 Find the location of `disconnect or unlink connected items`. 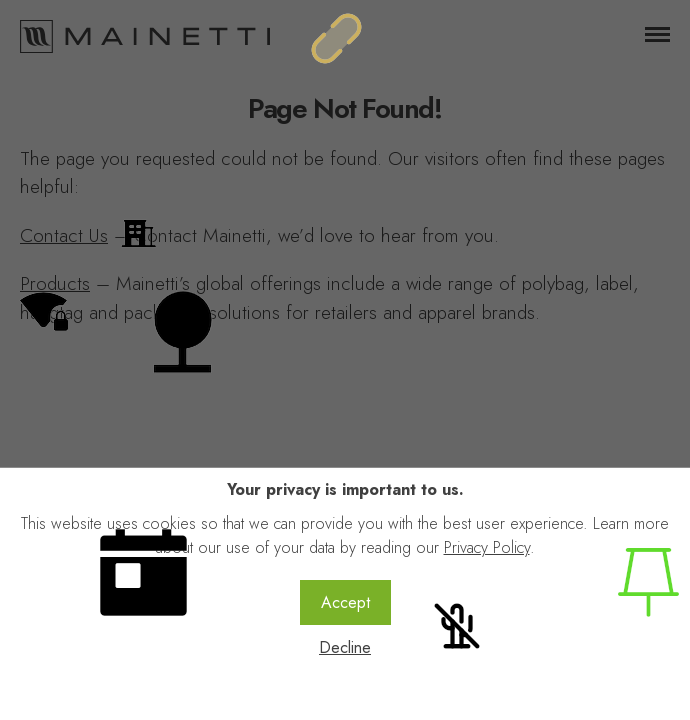

disconnect or unlink connected items is located at coordinates (336, 38).